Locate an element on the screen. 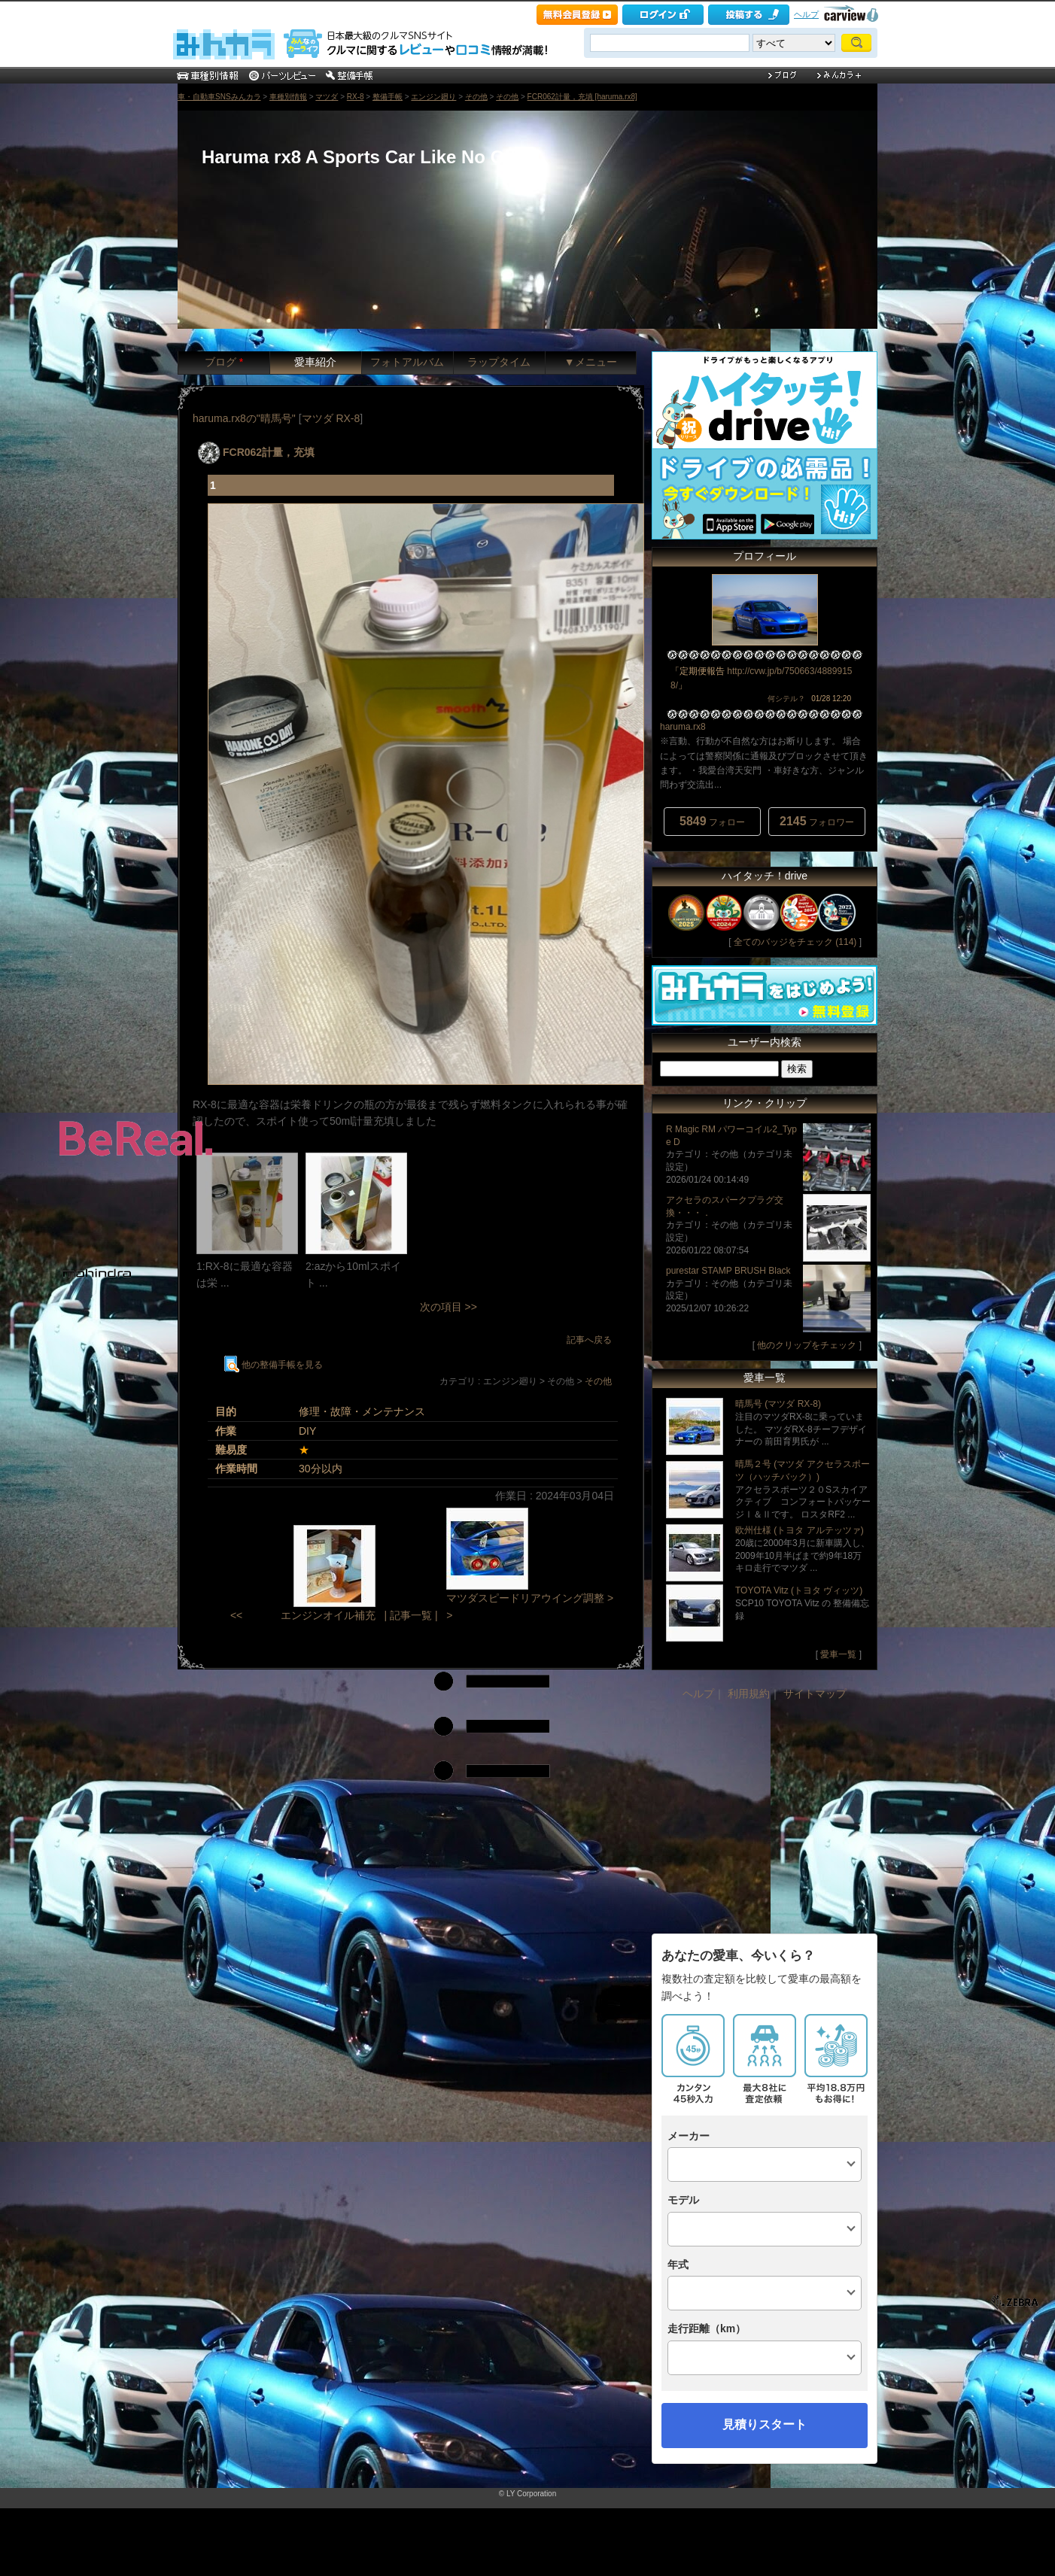 This screenshot has height=2576, width=1055. Mahindra company logo is located at coordinates (97, 1273).